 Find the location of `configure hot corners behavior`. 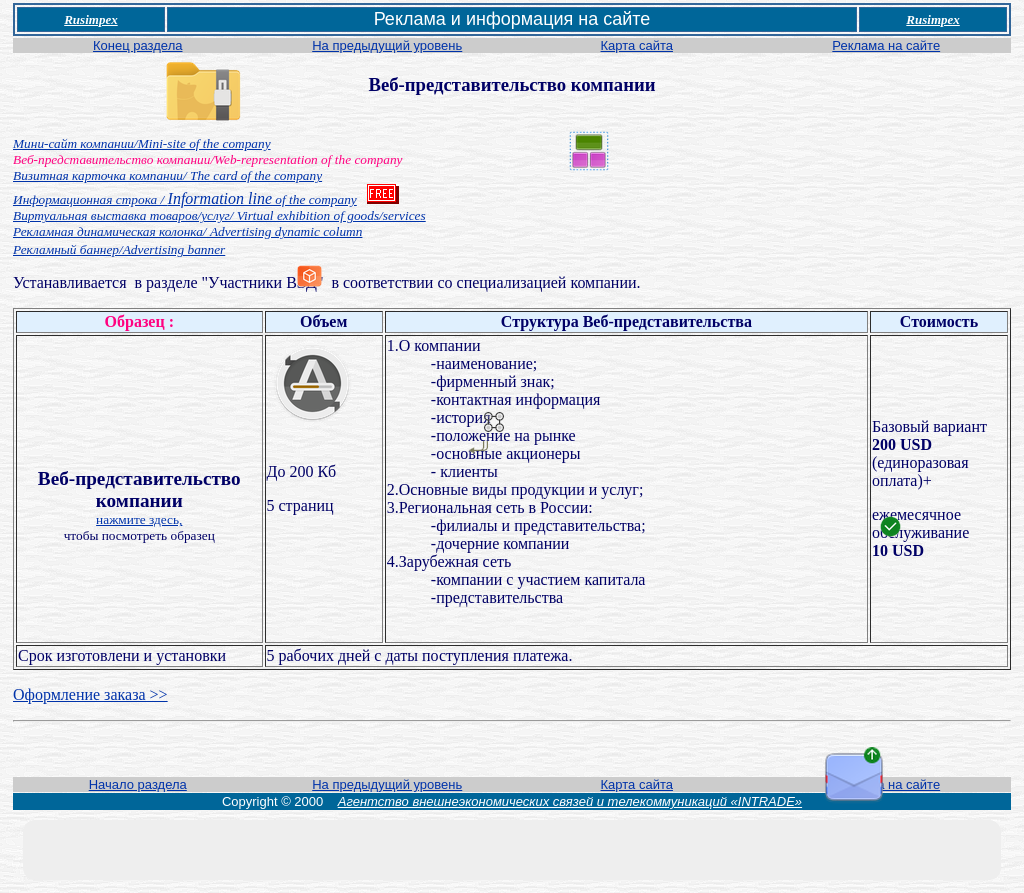

configure hot corners behavior is located at coordinates (494, 422).